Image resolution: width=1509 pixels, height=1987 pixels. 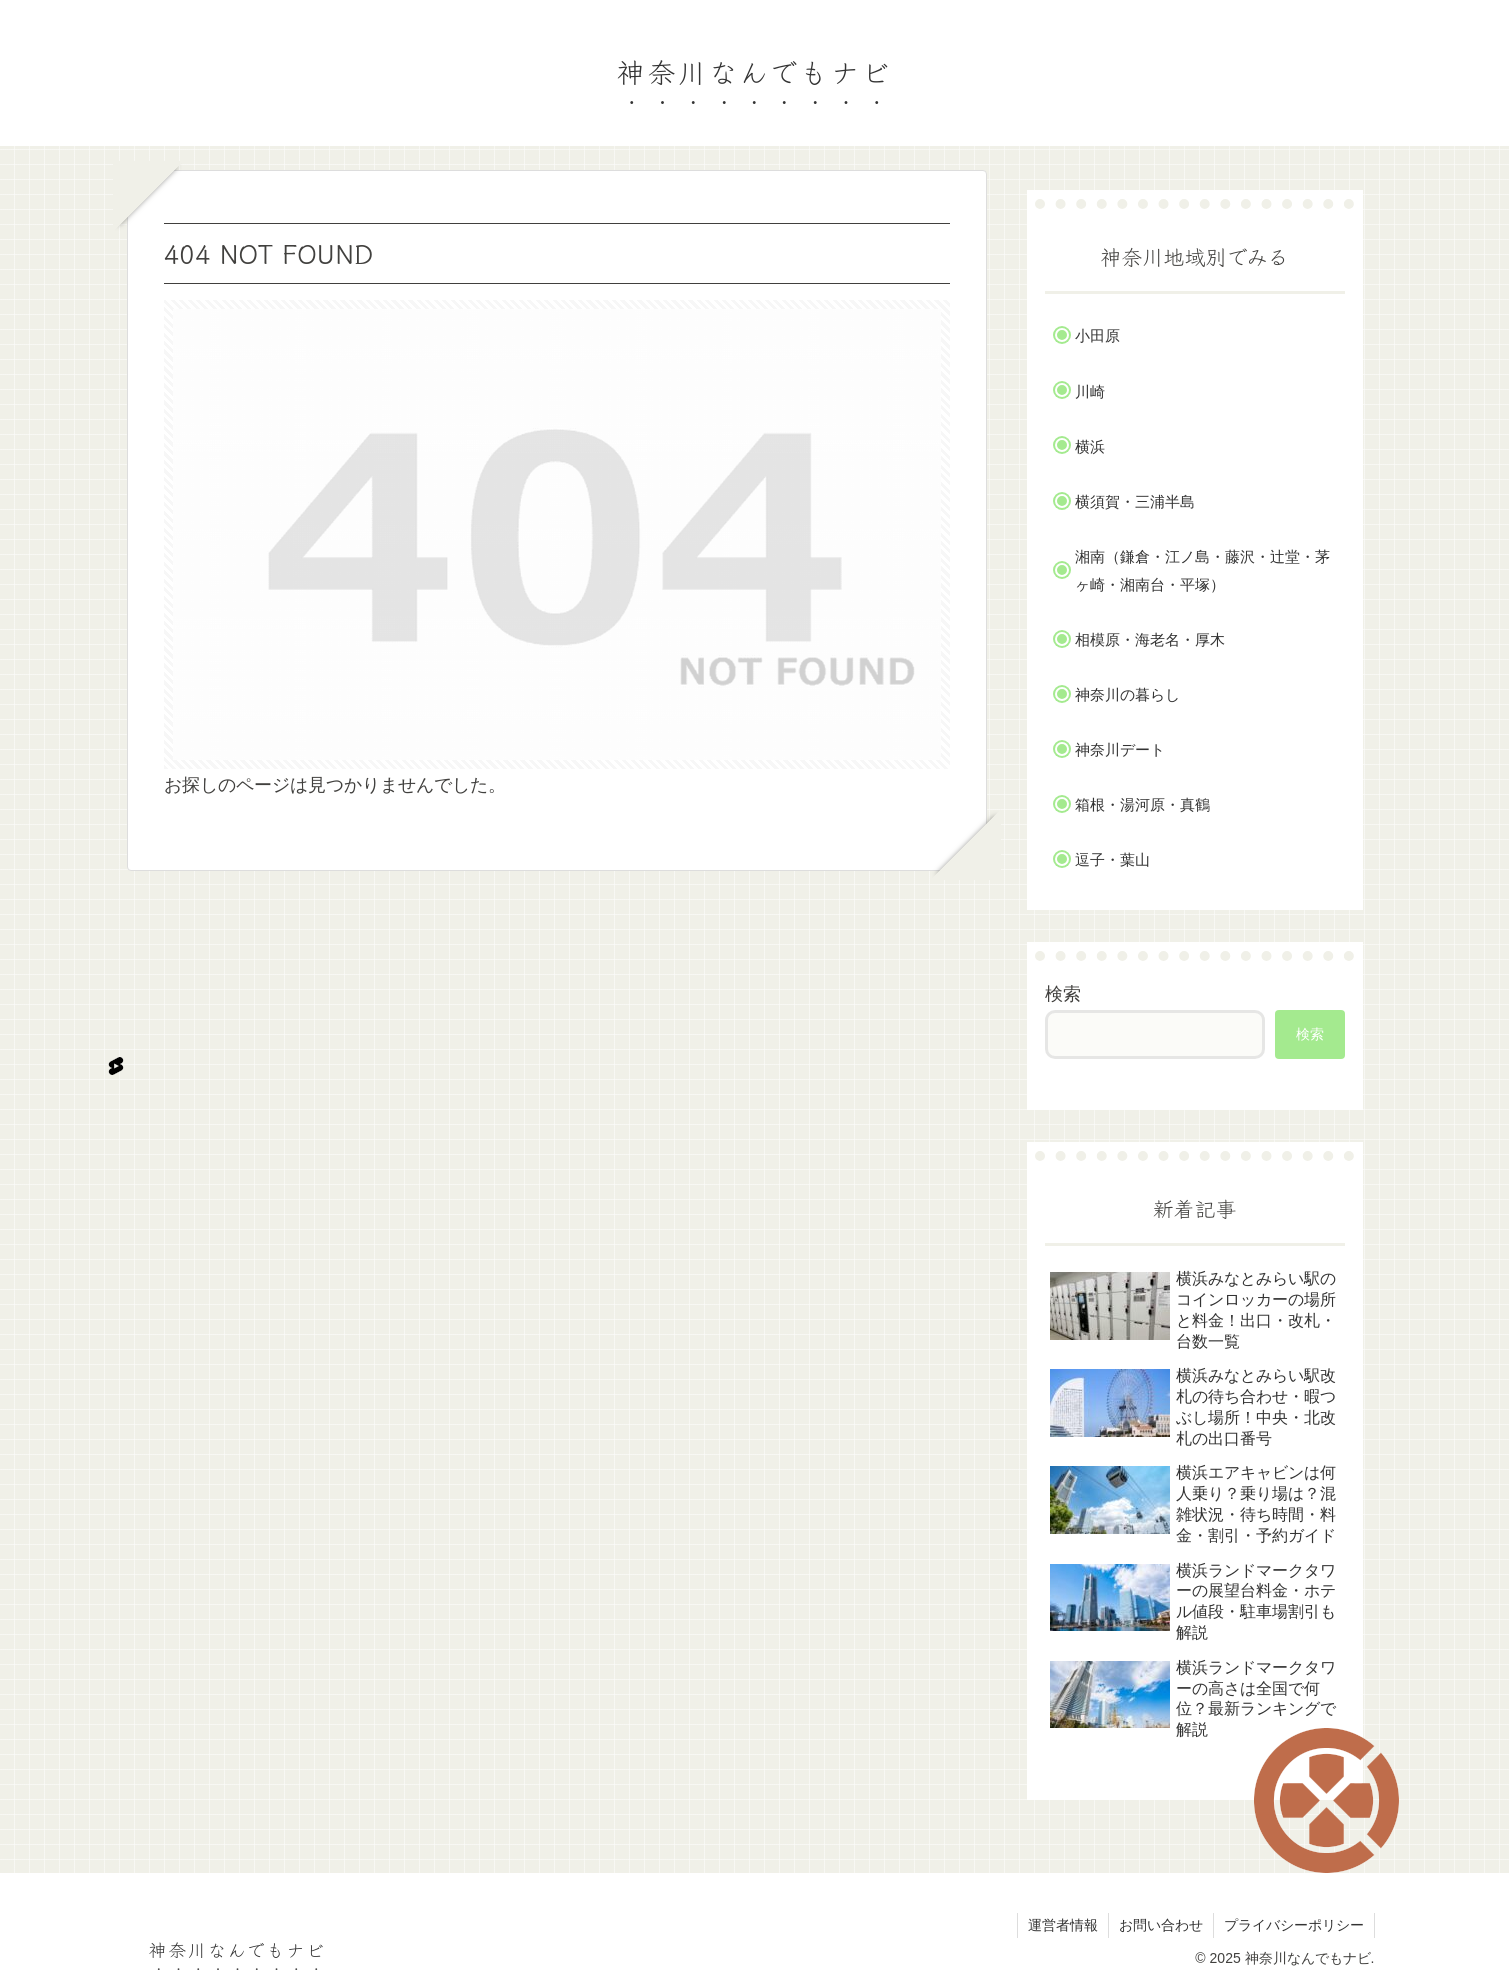 I want to click on open youtube shorts, so click(x=116, y=1066).